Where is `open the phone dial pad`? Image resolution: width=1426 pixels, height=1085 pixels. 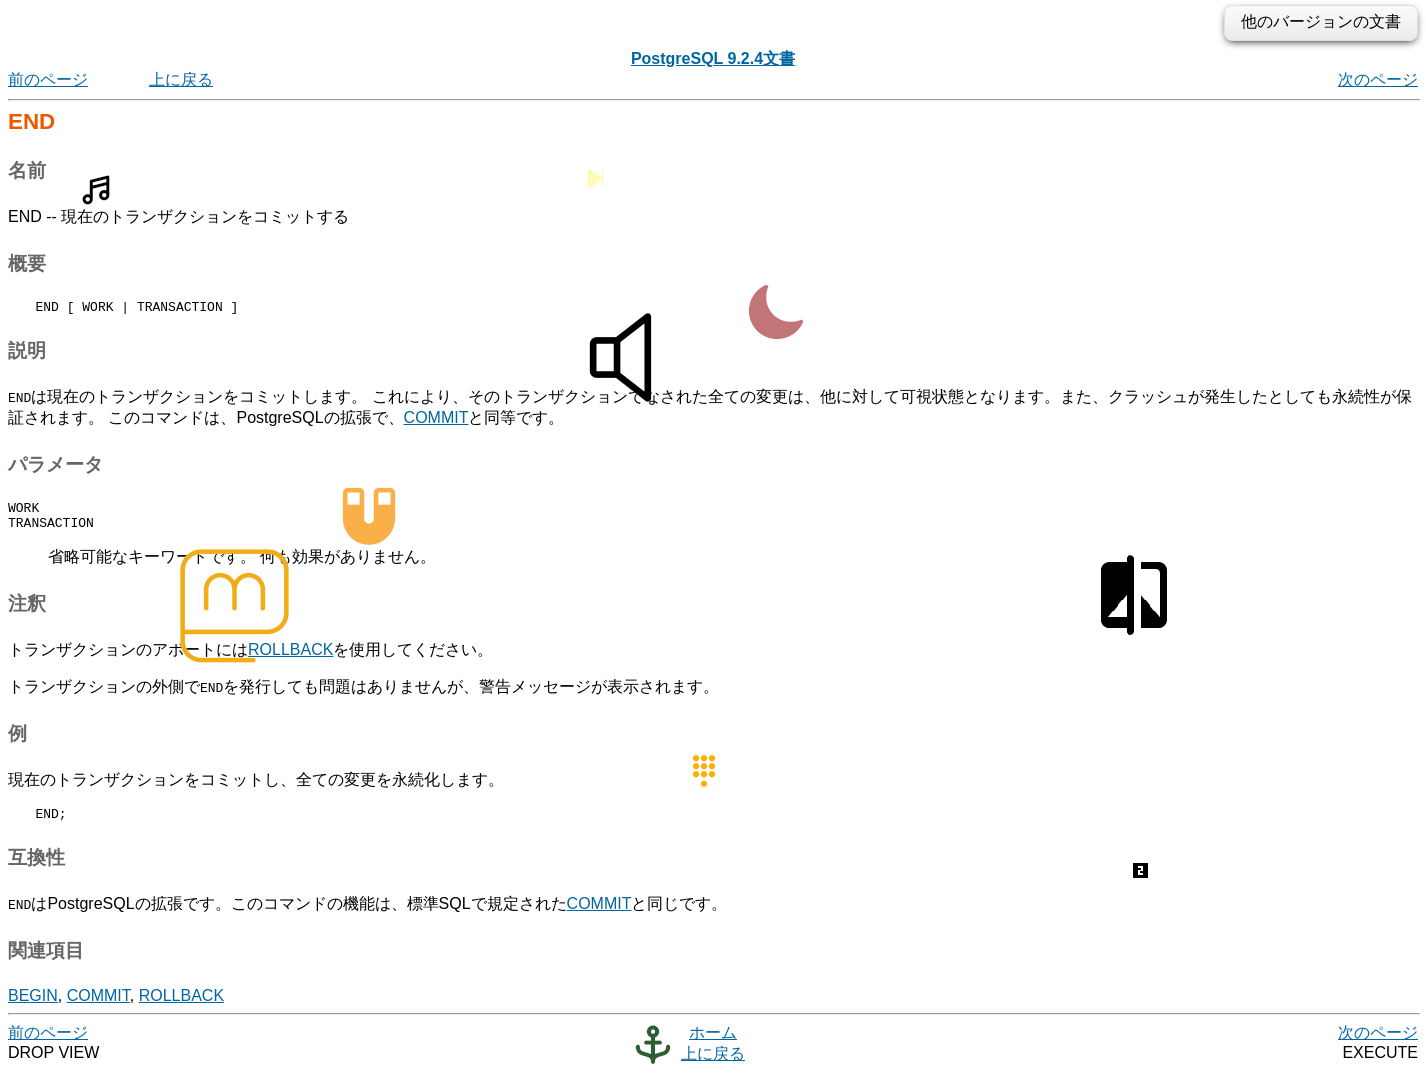
open the phone dial pad is located at coordinates (704, 771).